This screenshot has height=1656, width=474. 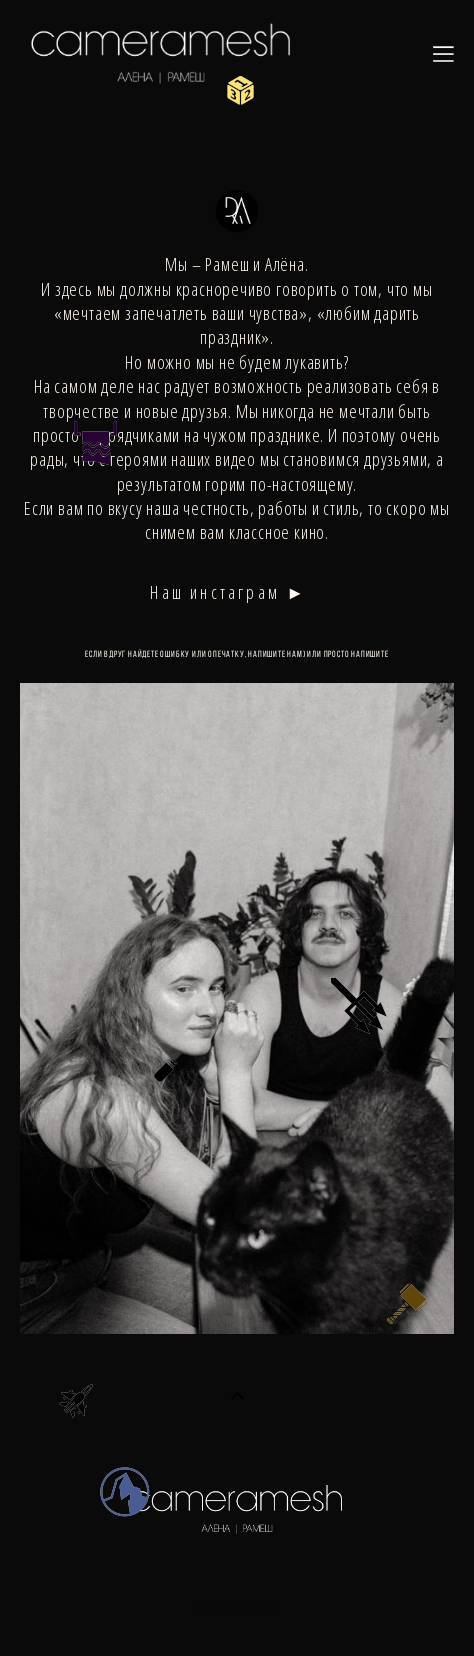 What do you see at coordinates (359, 1006) in the screenshot?
I see `select the trident weapon` at bounding box center [359, 1006].